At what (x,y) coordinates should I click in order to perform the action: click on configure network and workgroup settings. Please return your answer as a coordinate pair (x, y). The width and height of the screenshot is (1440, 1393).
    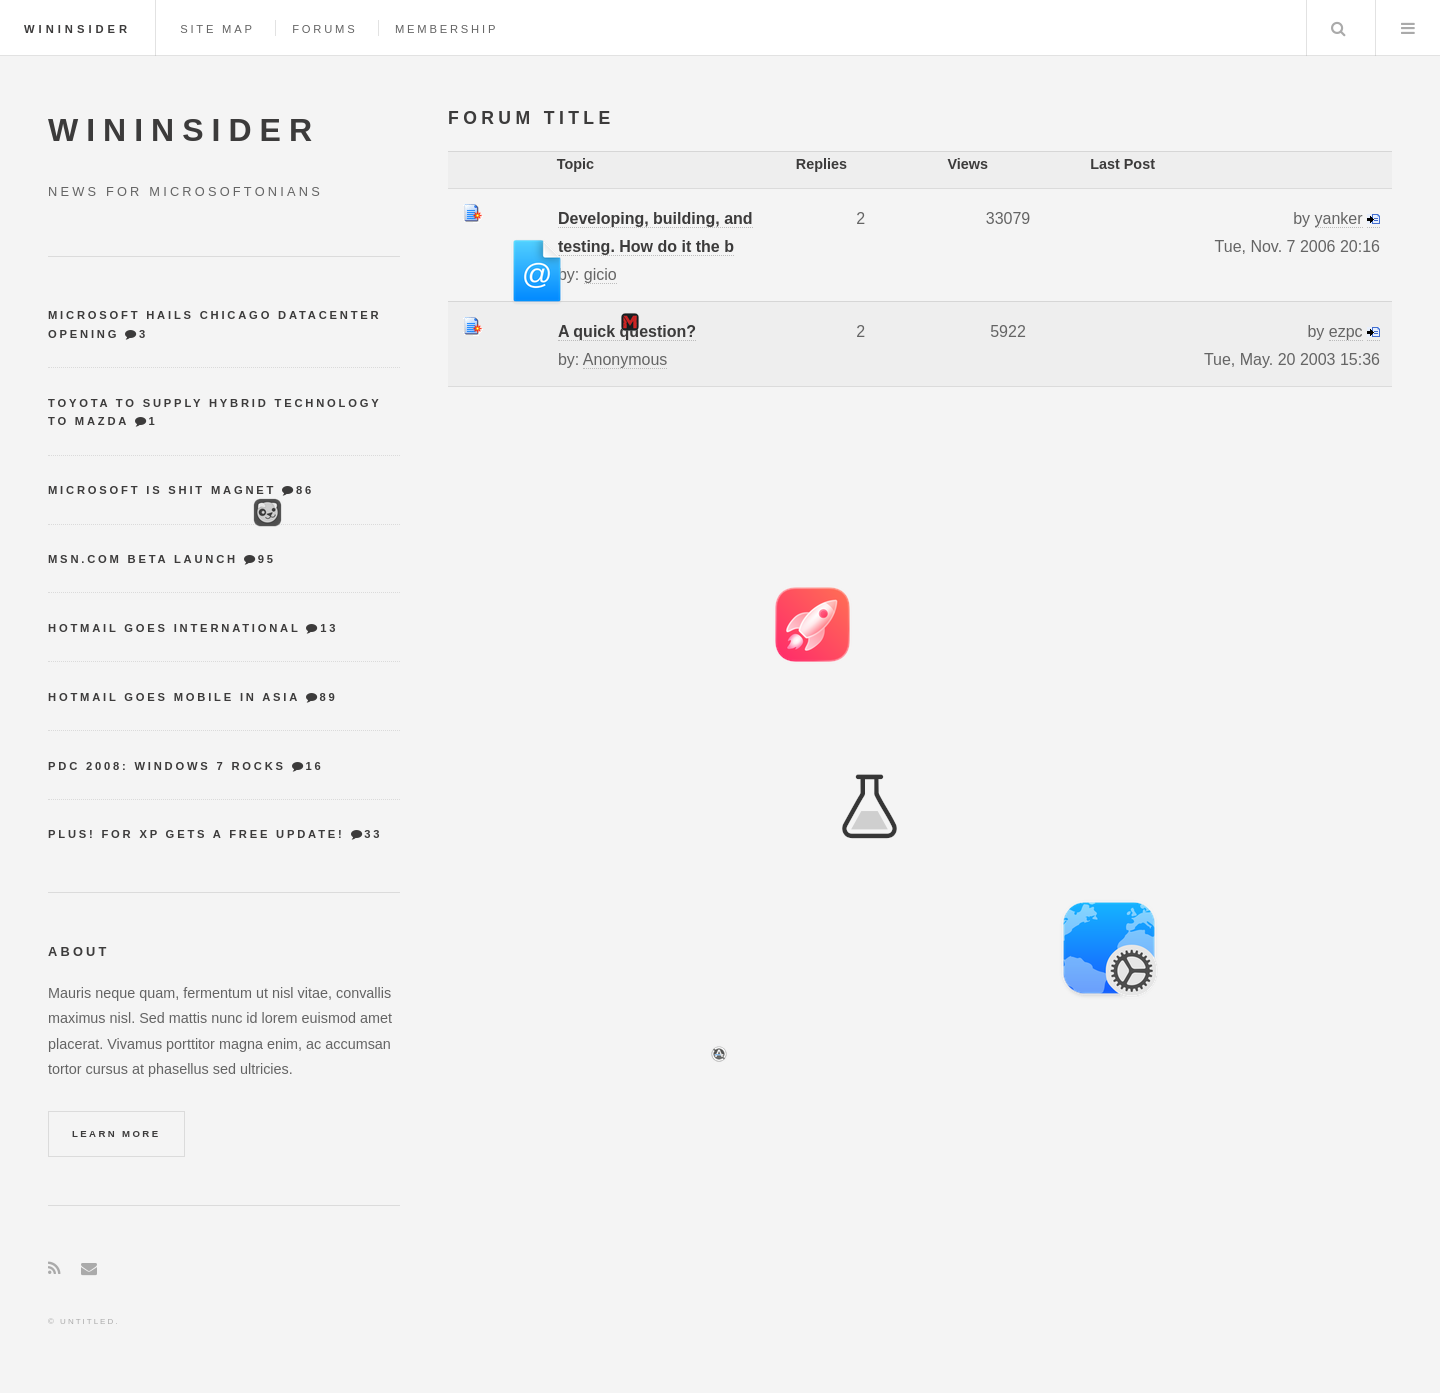
    Looking at the image, I should click on (1109, 948).